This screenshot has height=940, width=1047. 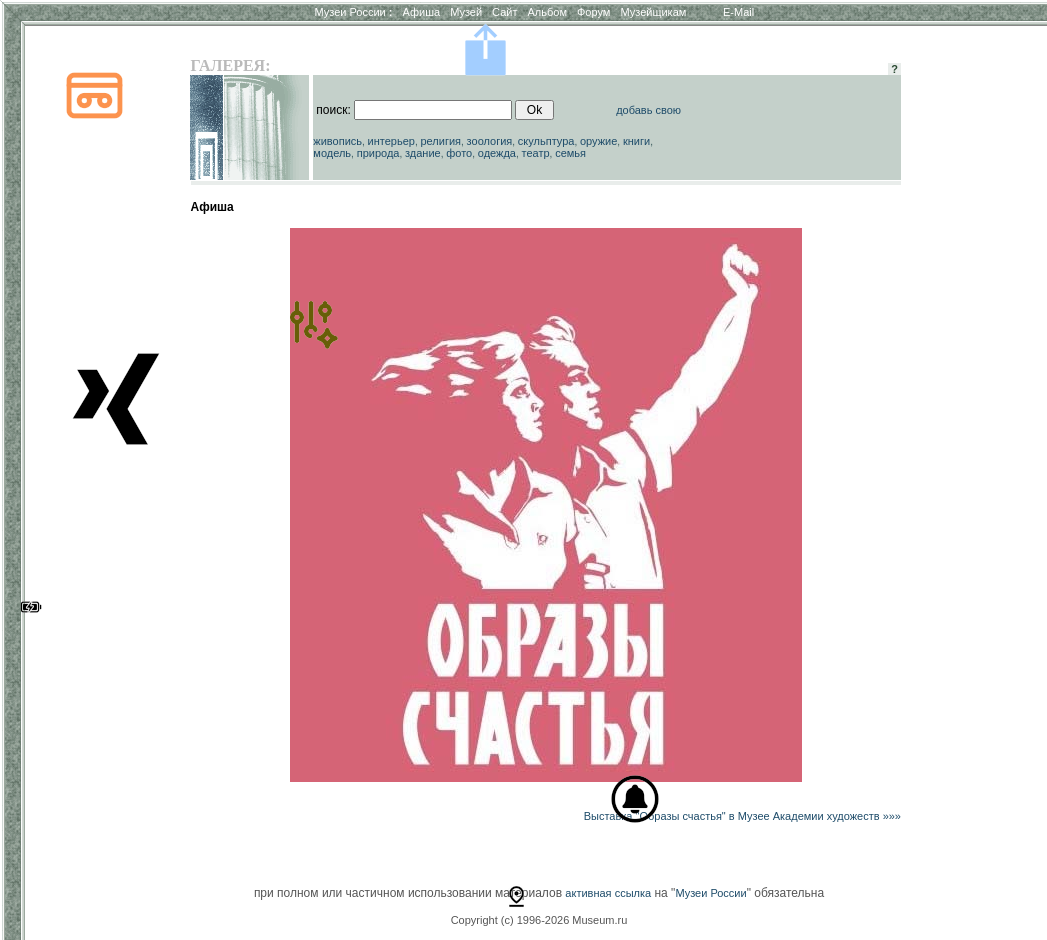 I want to click on visit xing professional network profile, so click(x=116, y=399).